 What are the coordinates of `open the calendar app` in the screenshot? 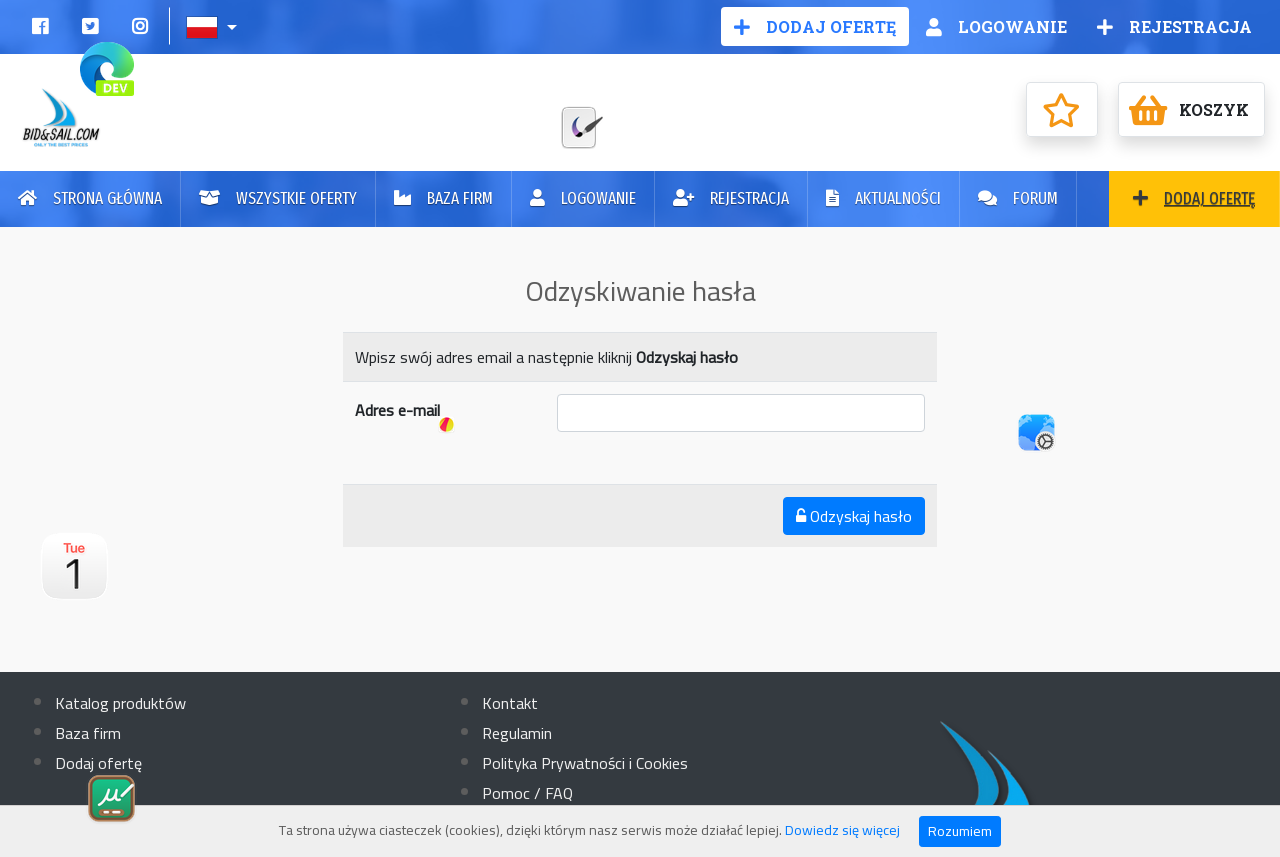 It's located at (74, 566).